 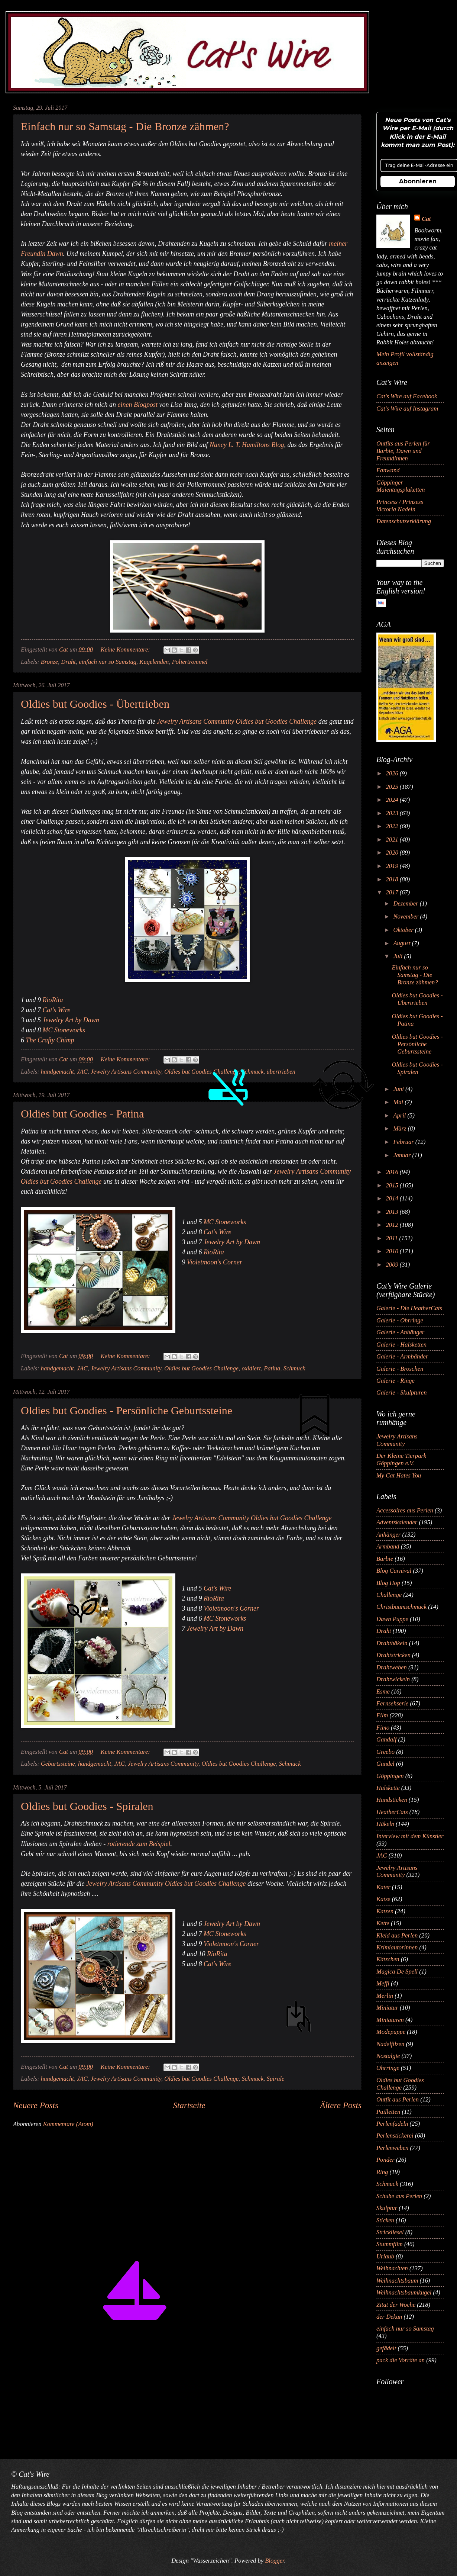 I want to click on save item to bookmarks, so click(x=314, y=1414).